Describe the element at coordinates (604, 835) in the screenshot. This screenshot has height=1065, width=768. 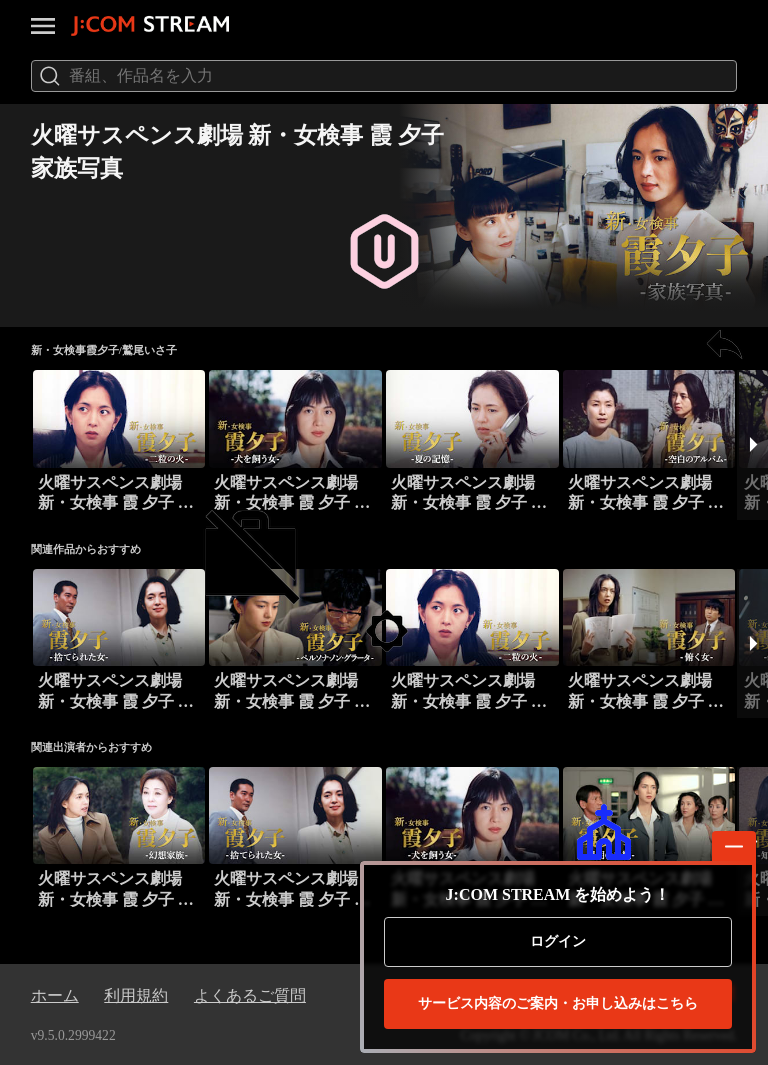
I see `view nearby churches or places of worship` at that location.